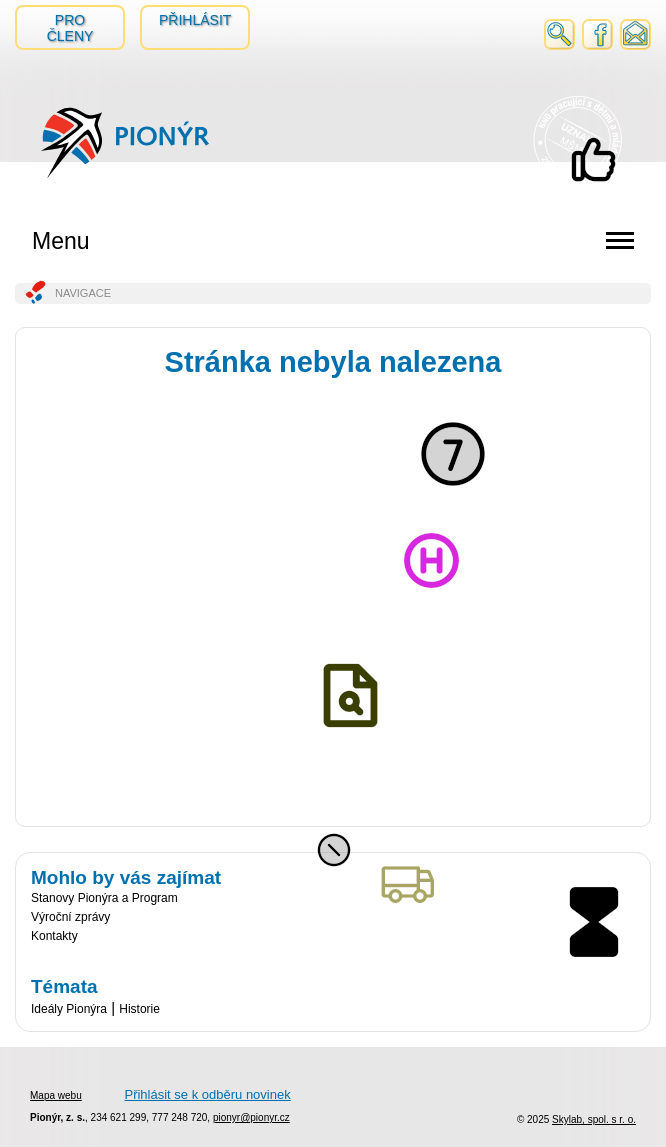 The image size is (666, 1147). I want to click on indicates a prohibited or restricted action, so click(334, 850).